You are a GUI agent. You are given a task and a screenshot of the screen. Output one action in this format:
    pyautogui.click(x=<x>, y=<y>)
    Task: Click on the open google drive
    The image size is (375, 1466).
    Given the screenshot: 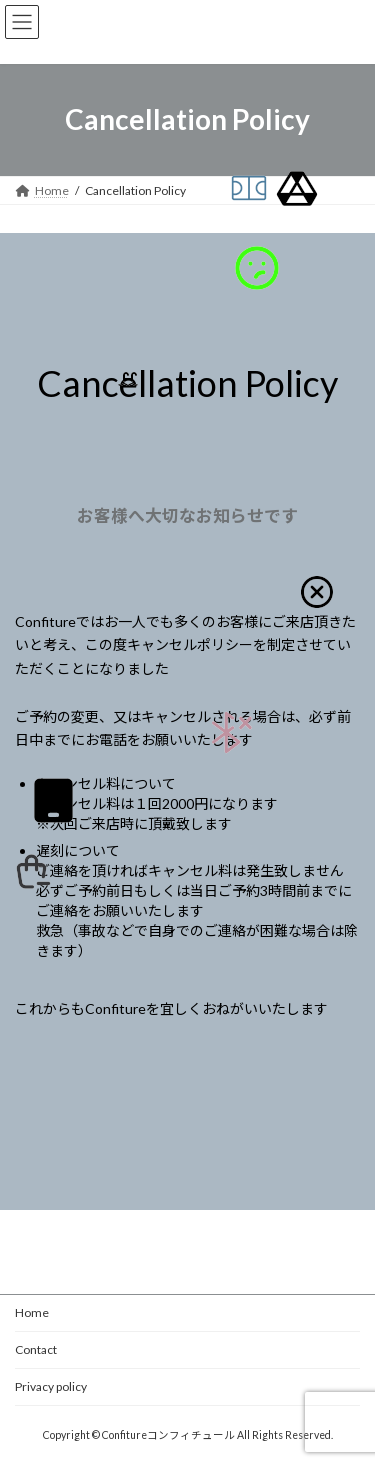 What is the action you would take?
    pyautogui.click(x=297, y=190)
    